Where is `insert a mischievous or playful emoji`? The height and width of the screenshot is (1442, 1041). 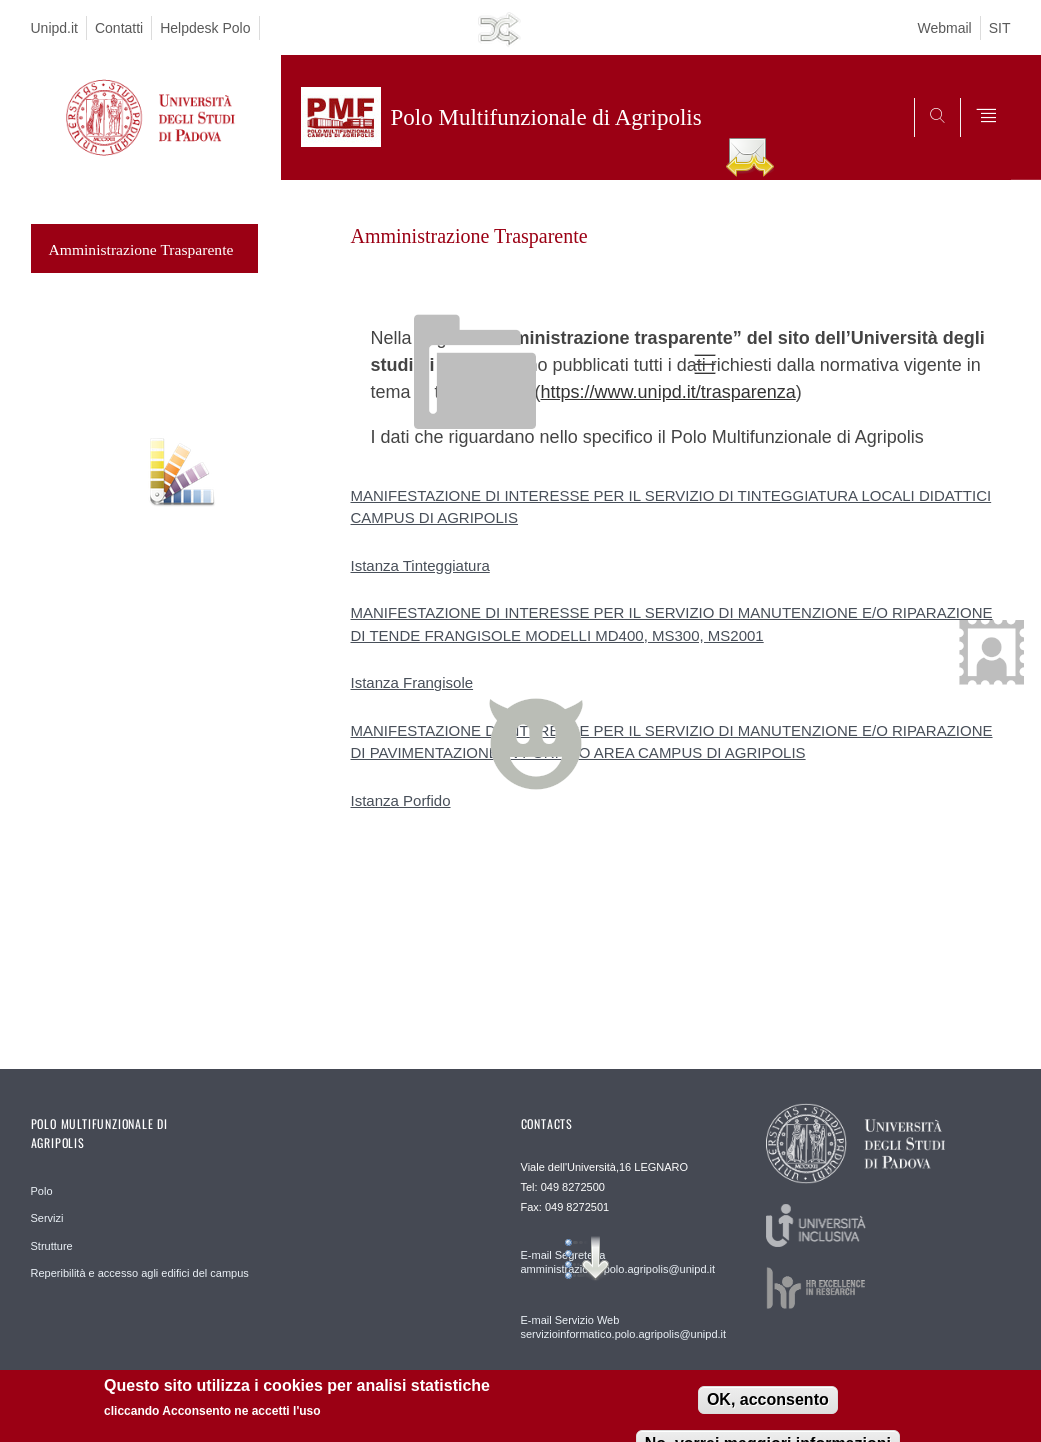
insert a mischievous or playful emoji is located at coordinates (536, 744).